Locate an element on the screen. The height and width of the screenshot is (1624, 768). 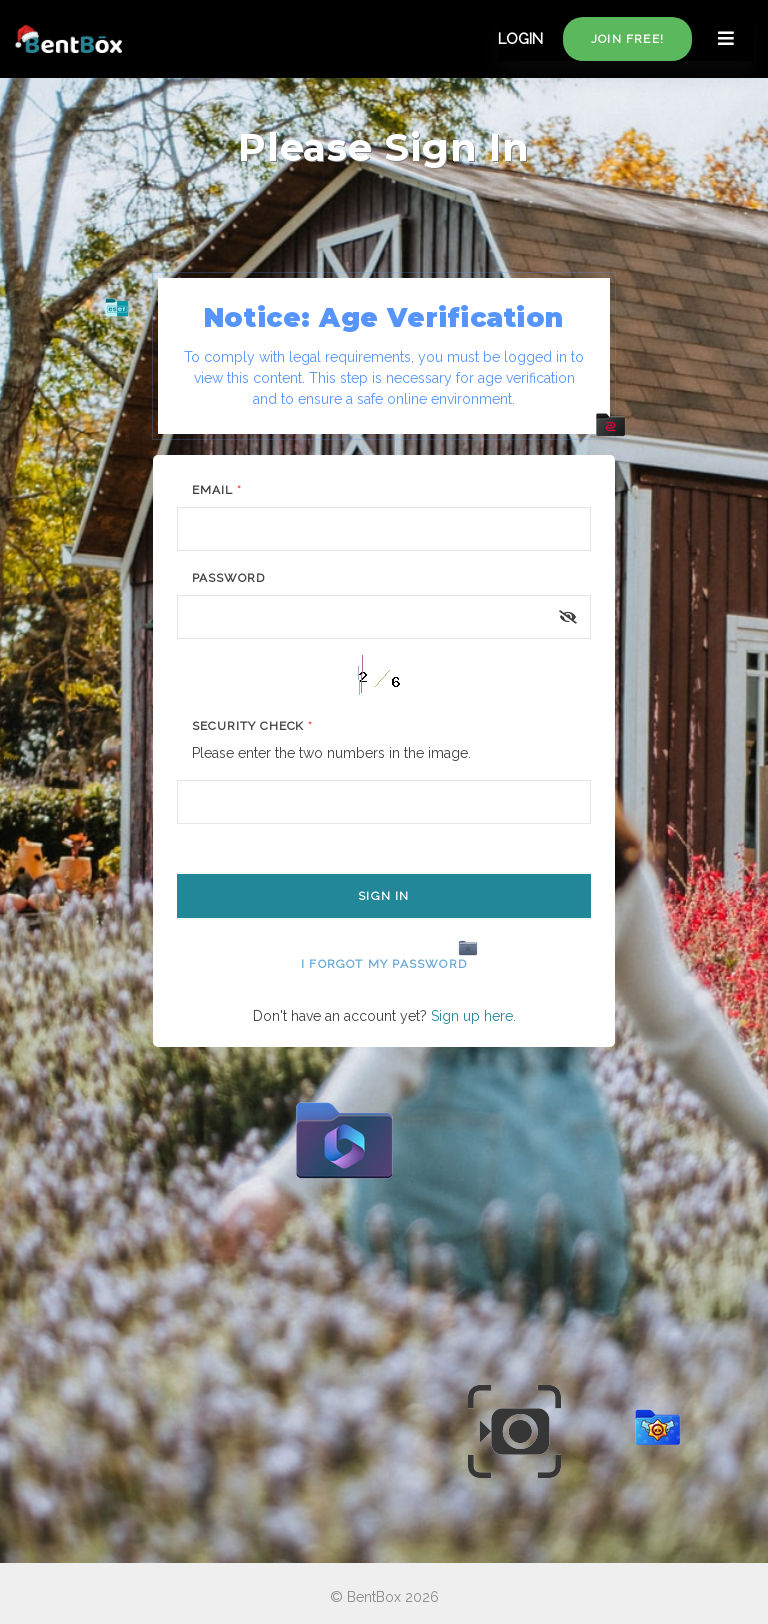
open microsoft 365 files folder is located at coordinates (344, 1143).